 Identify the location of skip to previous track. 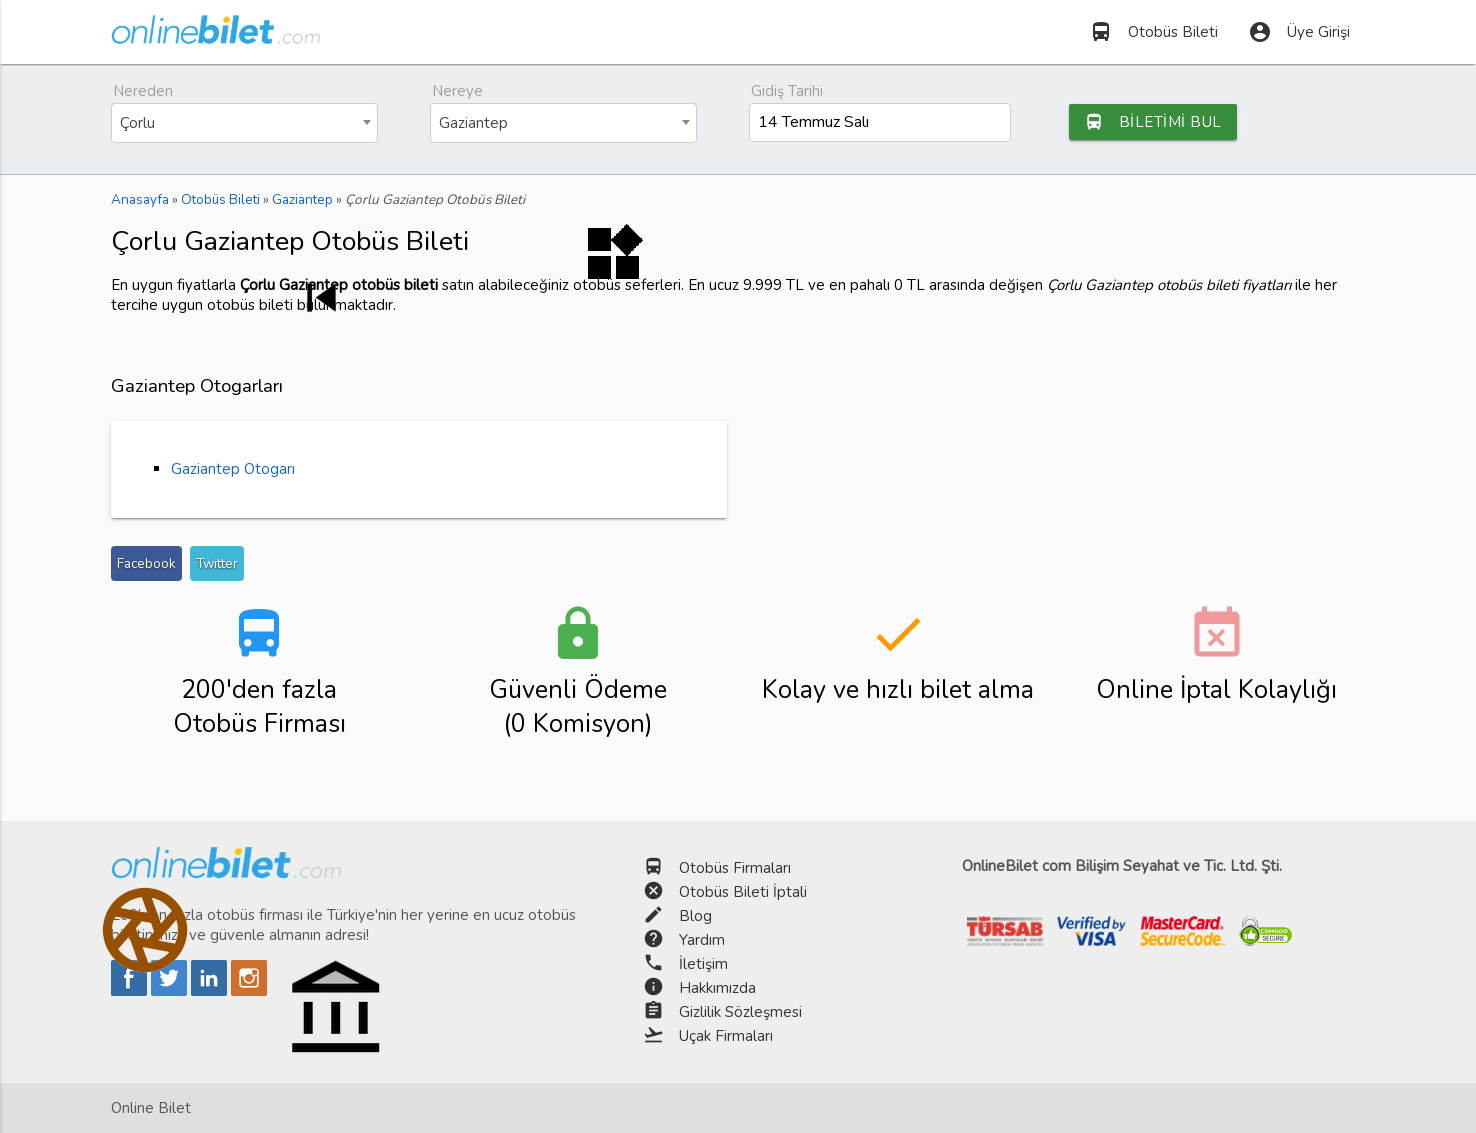
(321, 297).